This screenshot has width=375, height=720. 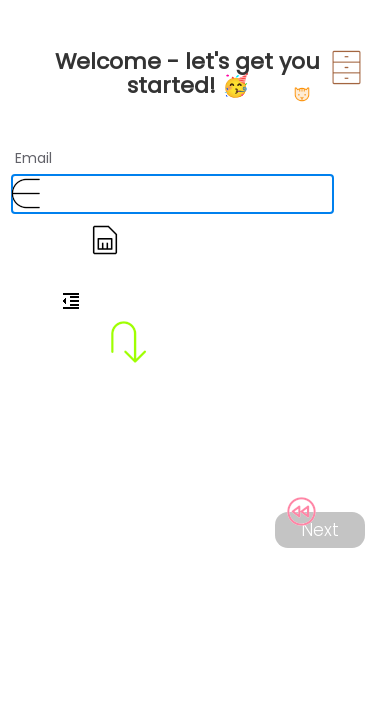 What do you see at coordinates (71, 301) in the screenshot?
I see `decrease text indentation` at bounding box center [71, 301].